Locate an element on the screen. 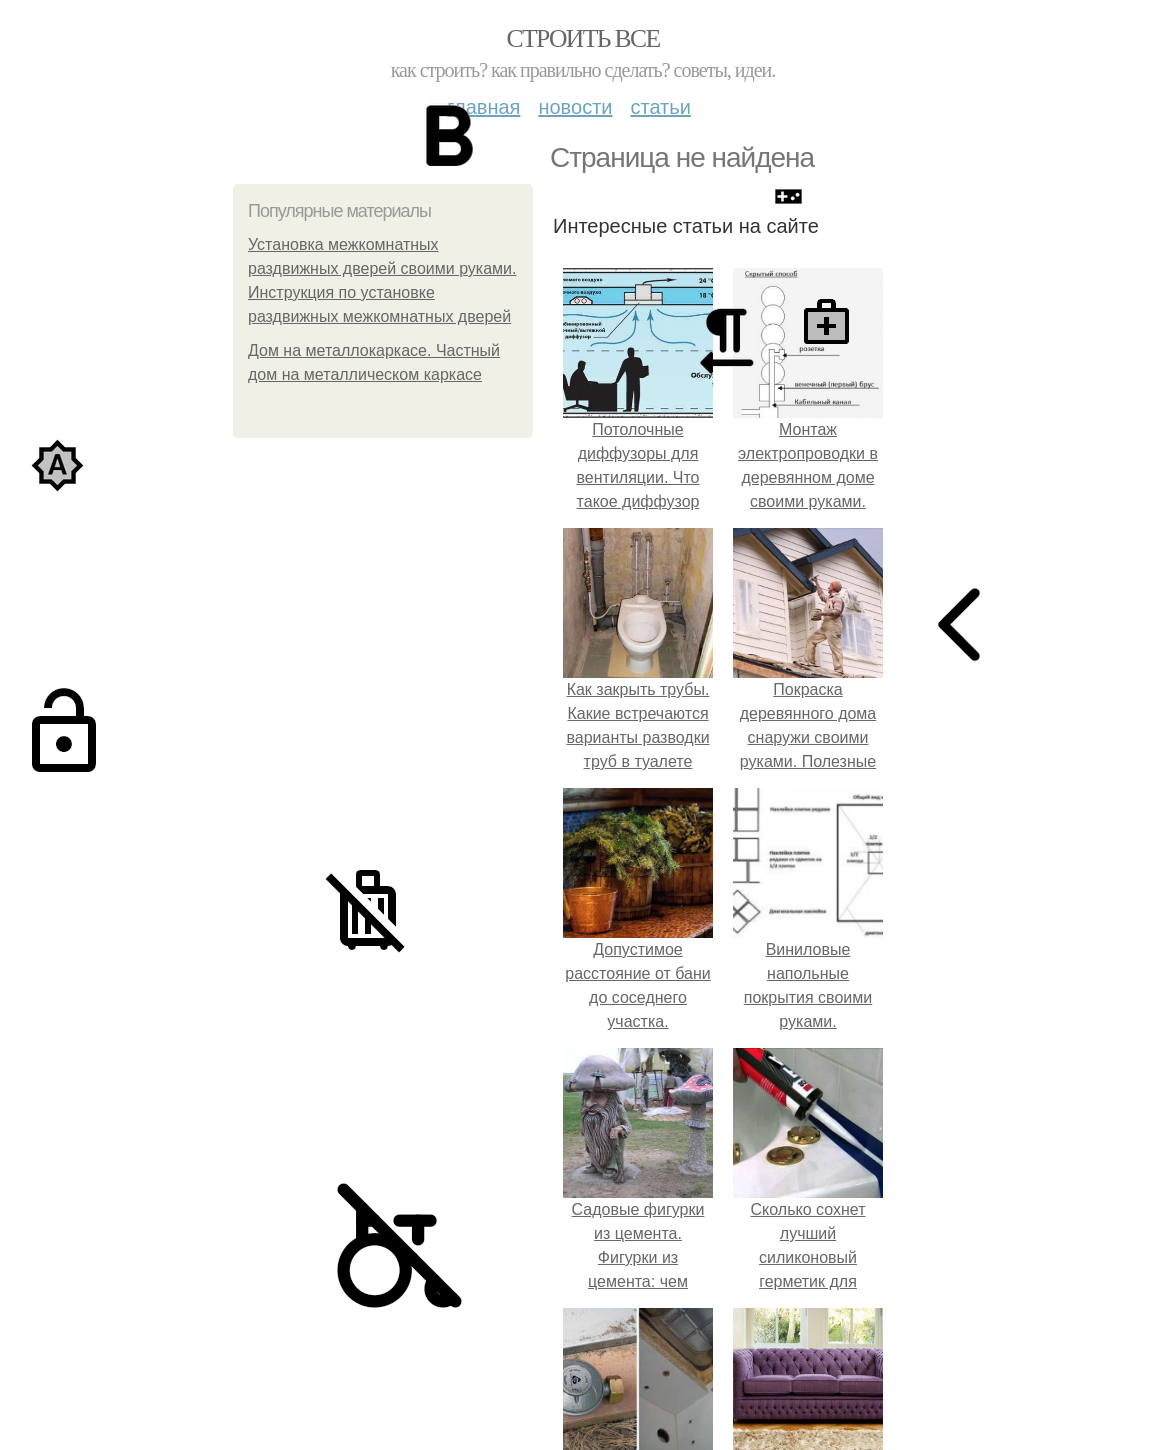  apply bold formatting to selected text is located at coordinates (448, 140).